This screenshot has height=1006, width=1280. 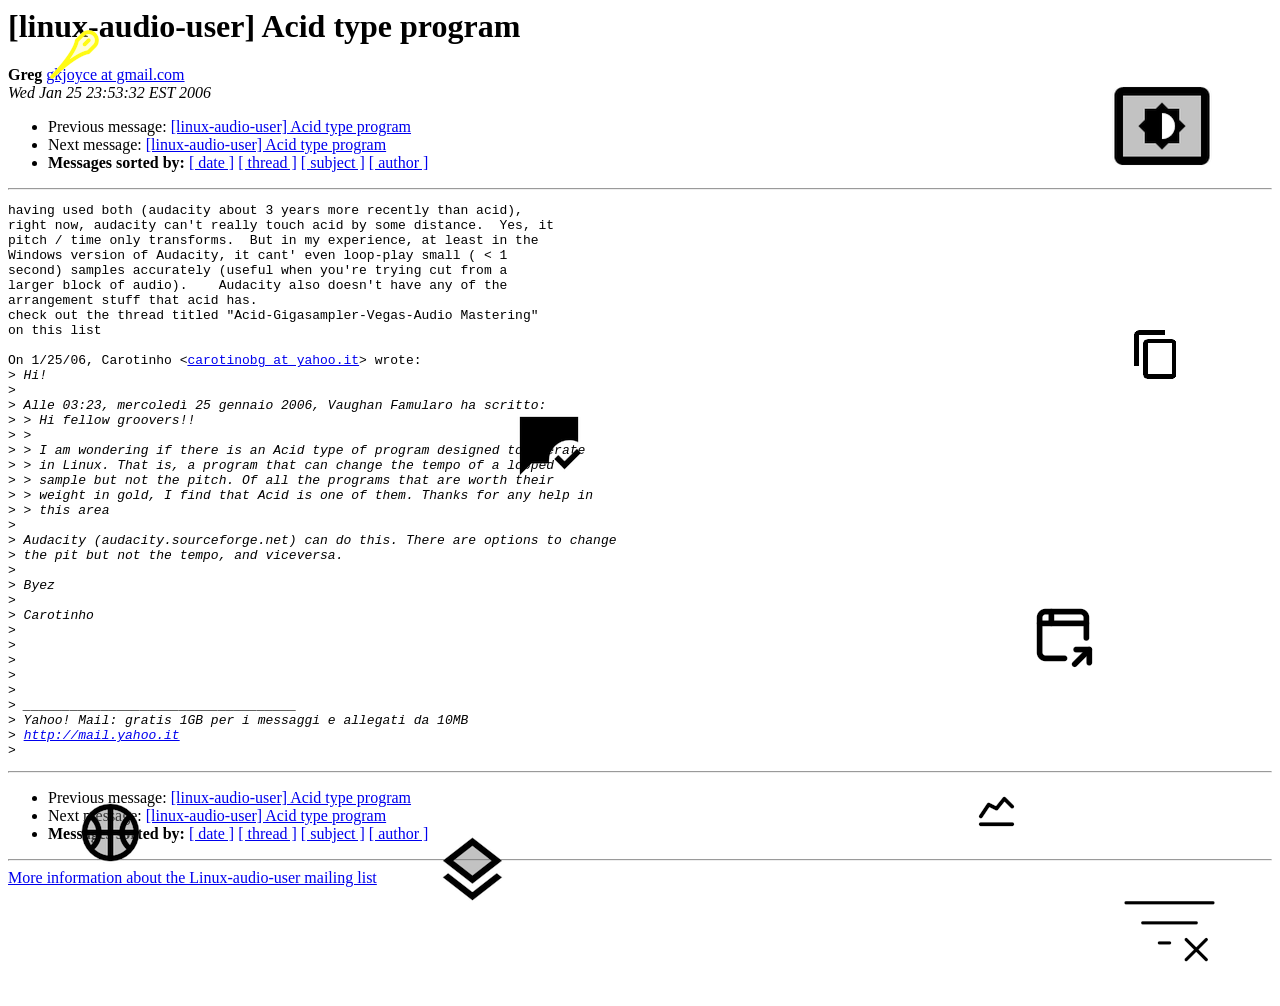 What do you see at coordinates (472, 870) in the screenshot?
I see `toggle map layers or overlays` at bounding box center [472, 870].